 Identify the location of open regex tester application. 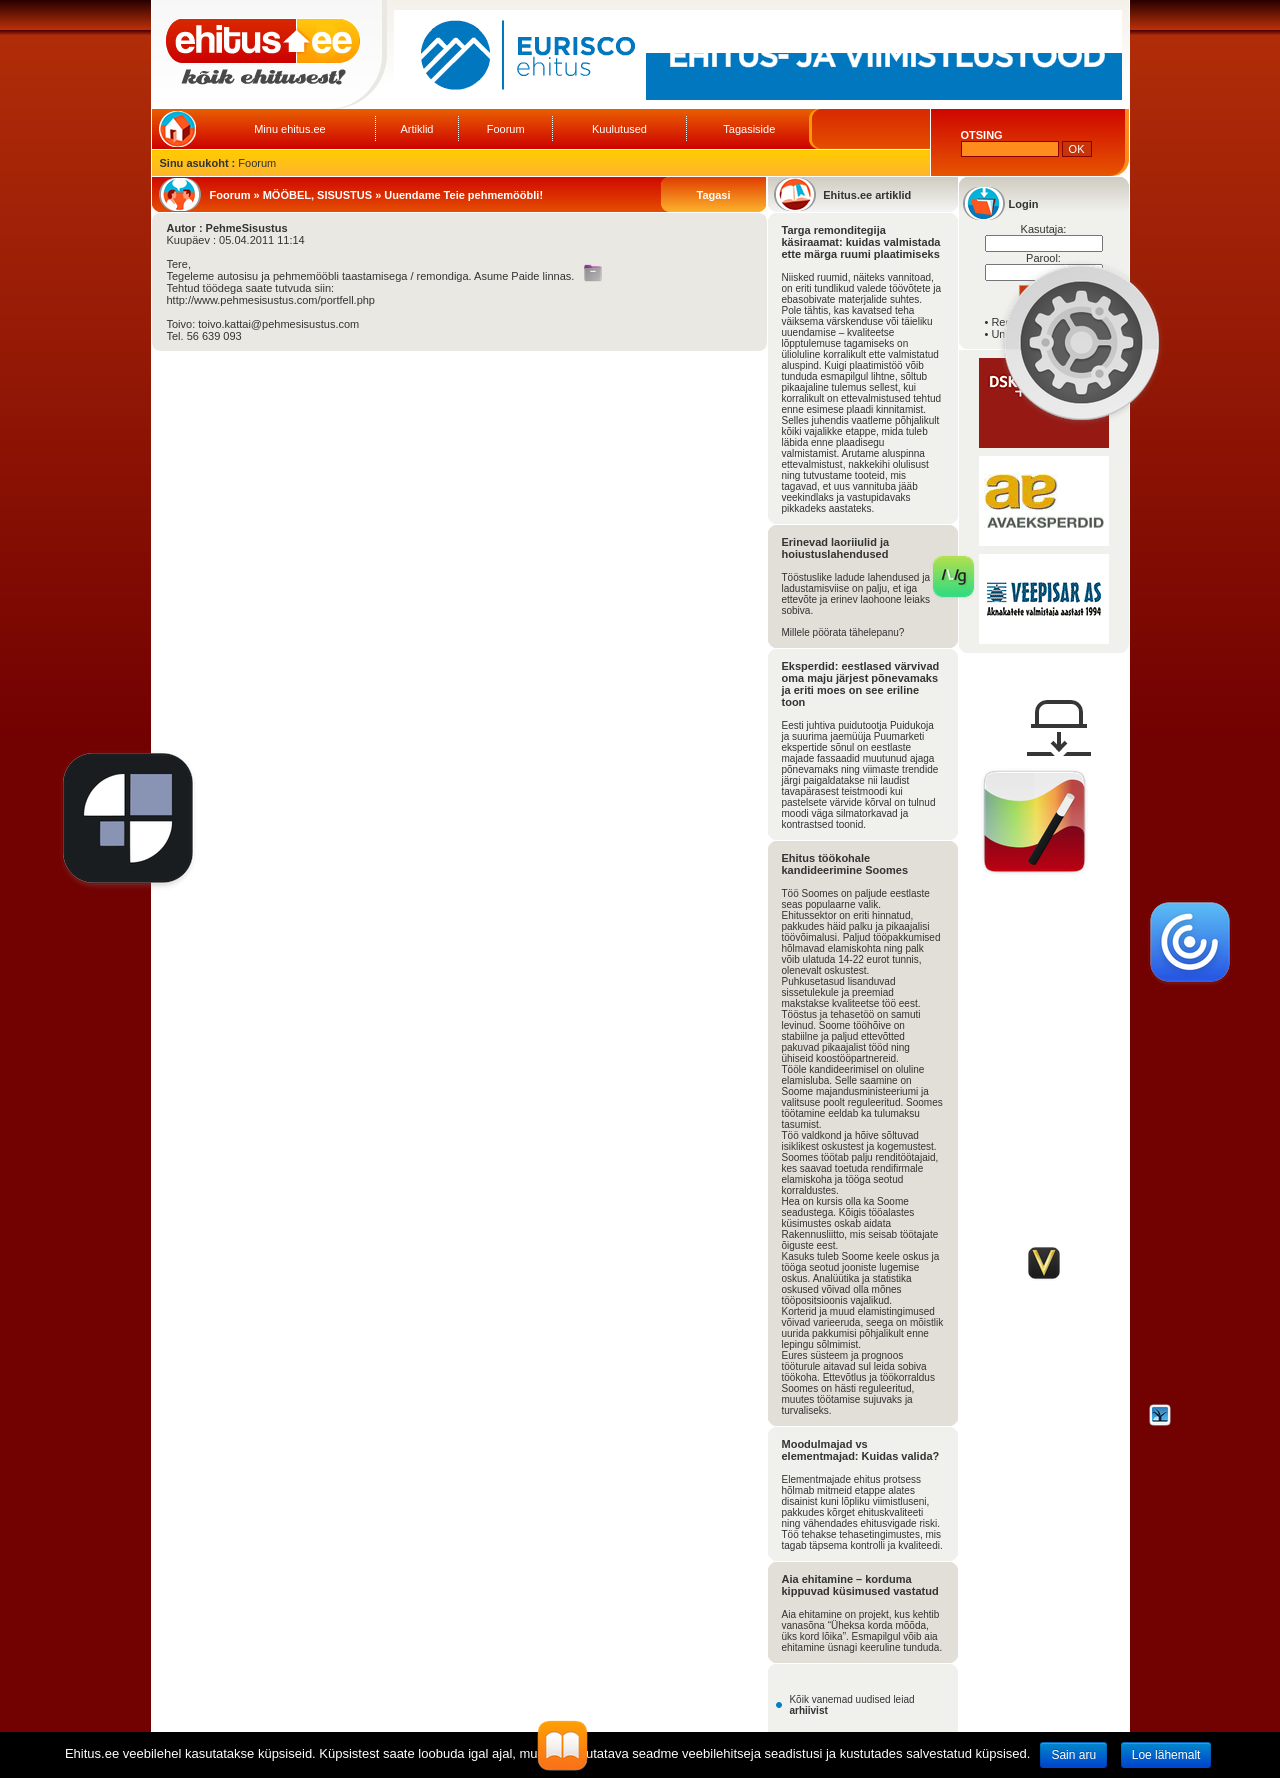
(953, 576).